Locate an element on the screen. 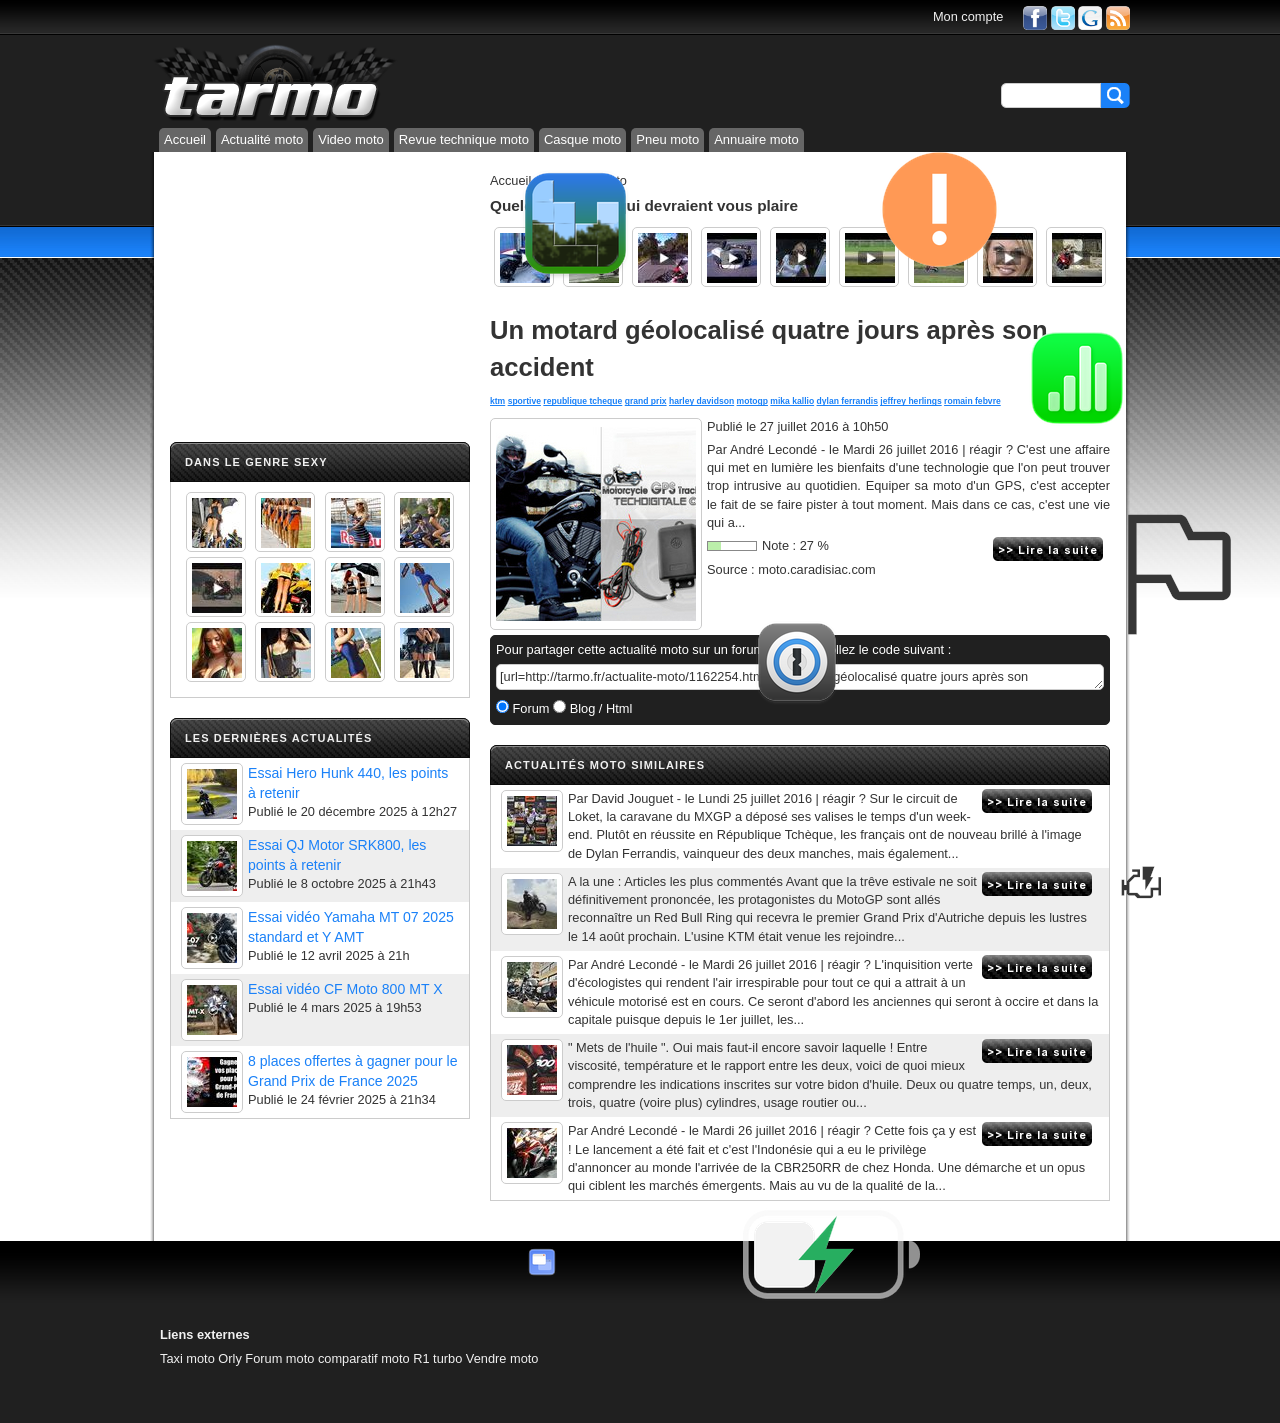 This screenshot has height=1423, width=1280. manage startup applications and session settings is located at coordinates (542, 1262).